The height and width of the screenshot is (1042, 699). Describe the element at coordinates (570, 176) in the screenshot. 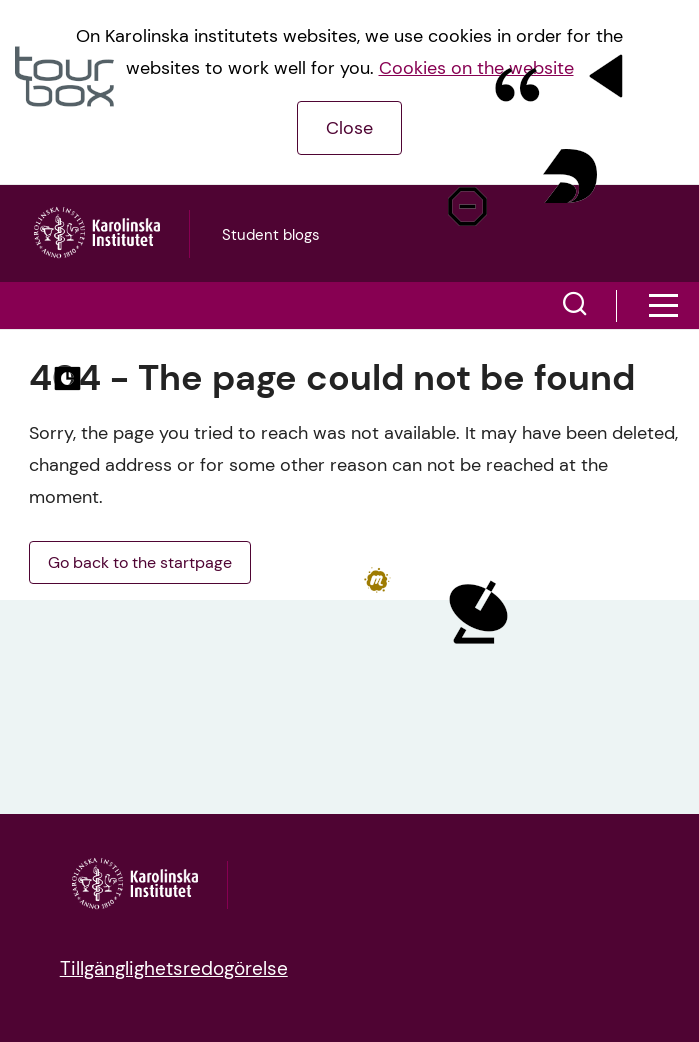

I see `open deepnote collaborative notebook` at that location.